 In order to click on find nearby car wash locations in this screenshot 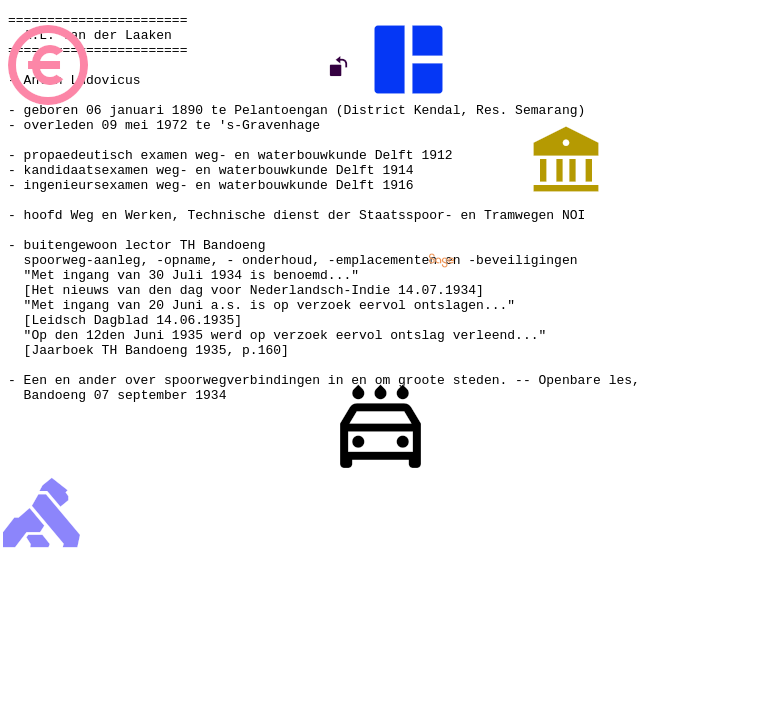, I will do `click(380, 423)`.